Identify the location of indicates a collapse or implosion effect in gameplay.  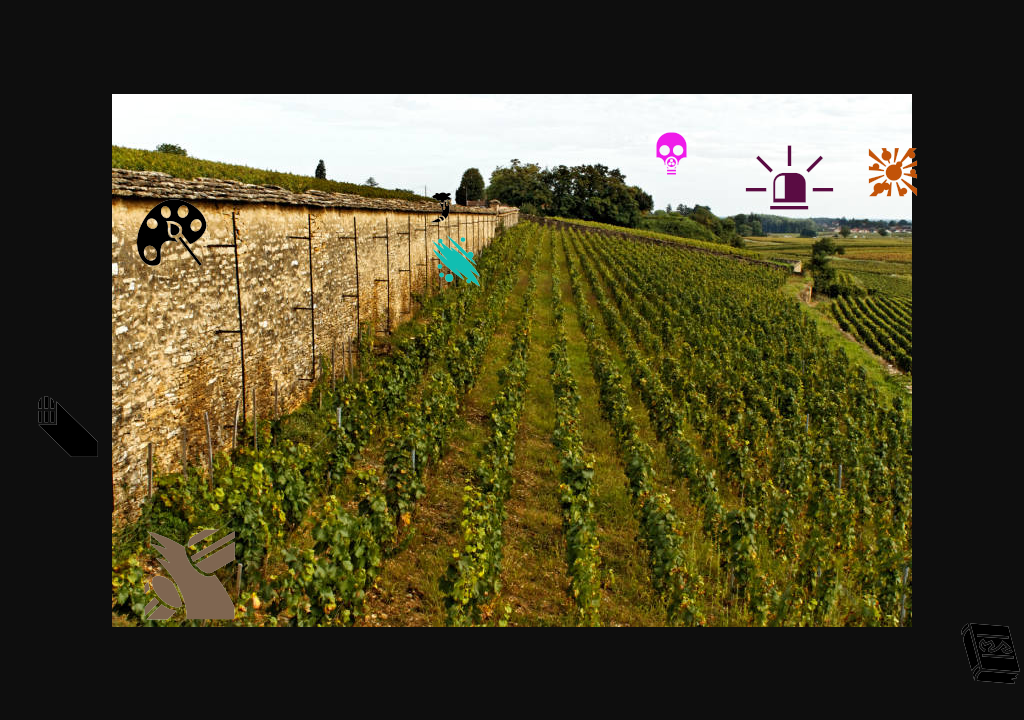
(893, 172).